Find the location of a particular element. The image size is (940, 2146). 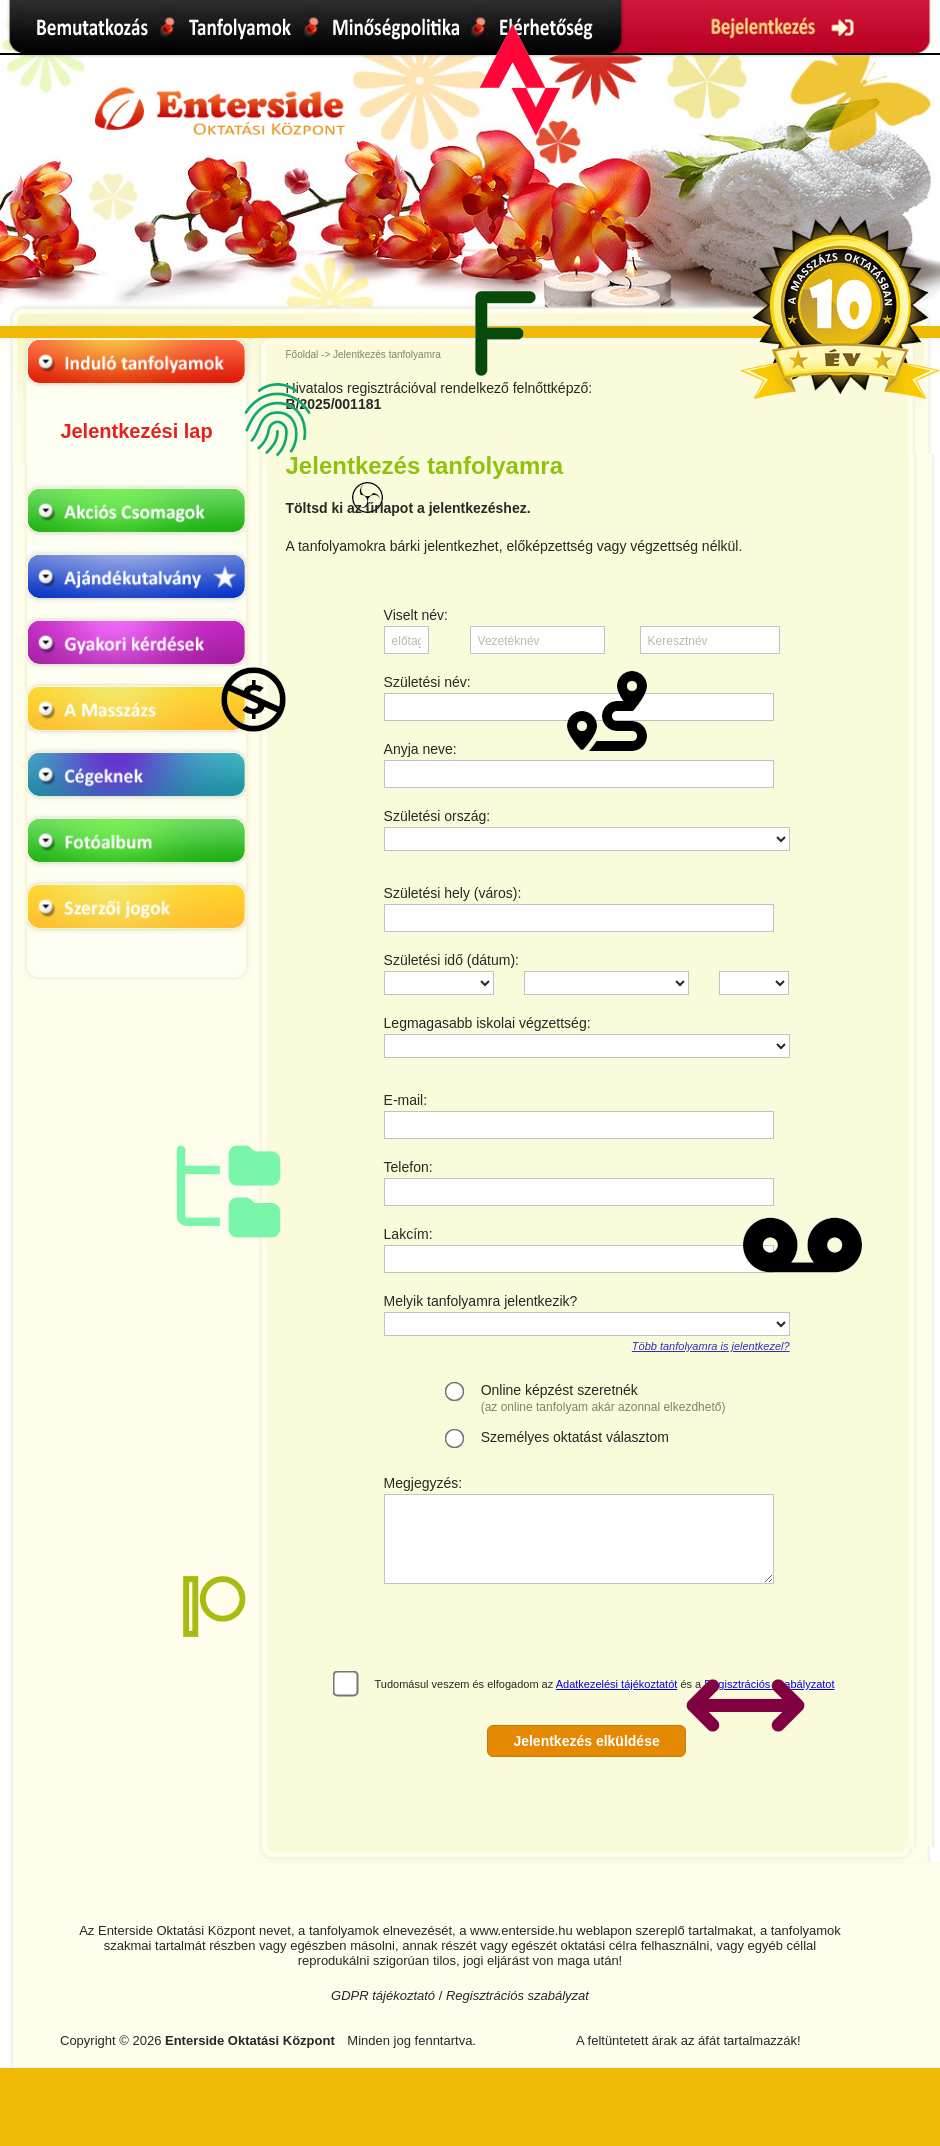

open OBS Studio for streaming or recording is located at coordinates (367, 497).